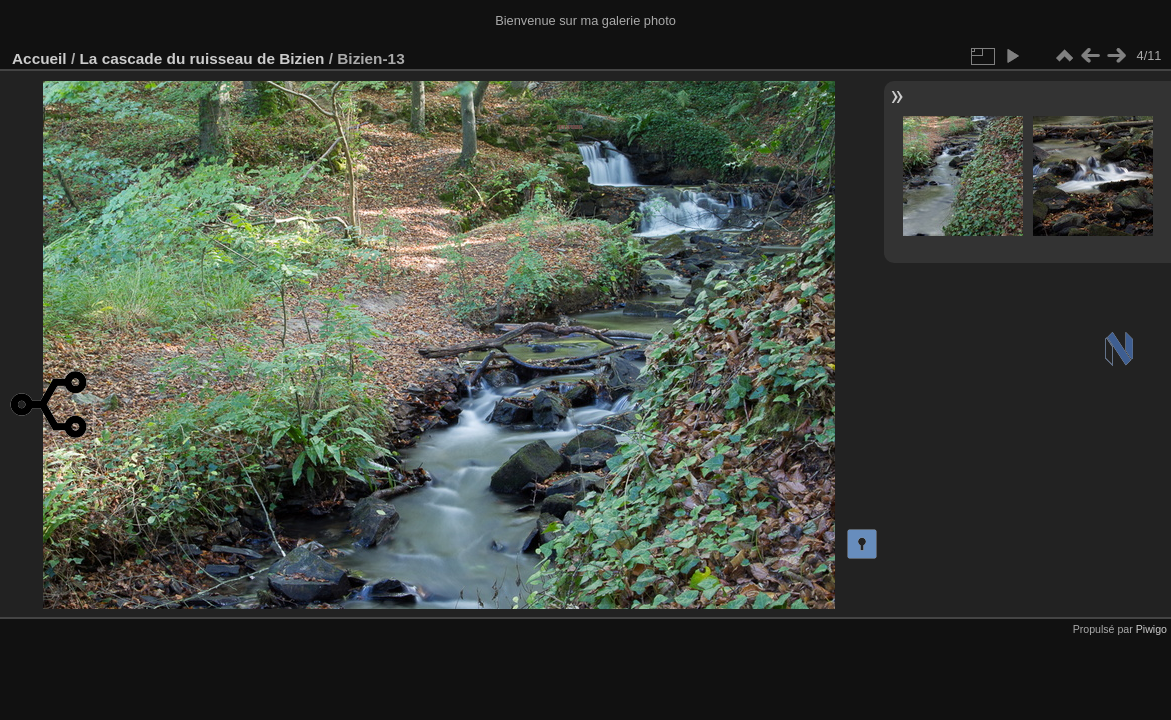 The height and width of the screenshot is (720, 1171). What do you see at coordinates (862, 544) in the screenshot?
I see `access smart lock controls` at bounding box center [862, 544].